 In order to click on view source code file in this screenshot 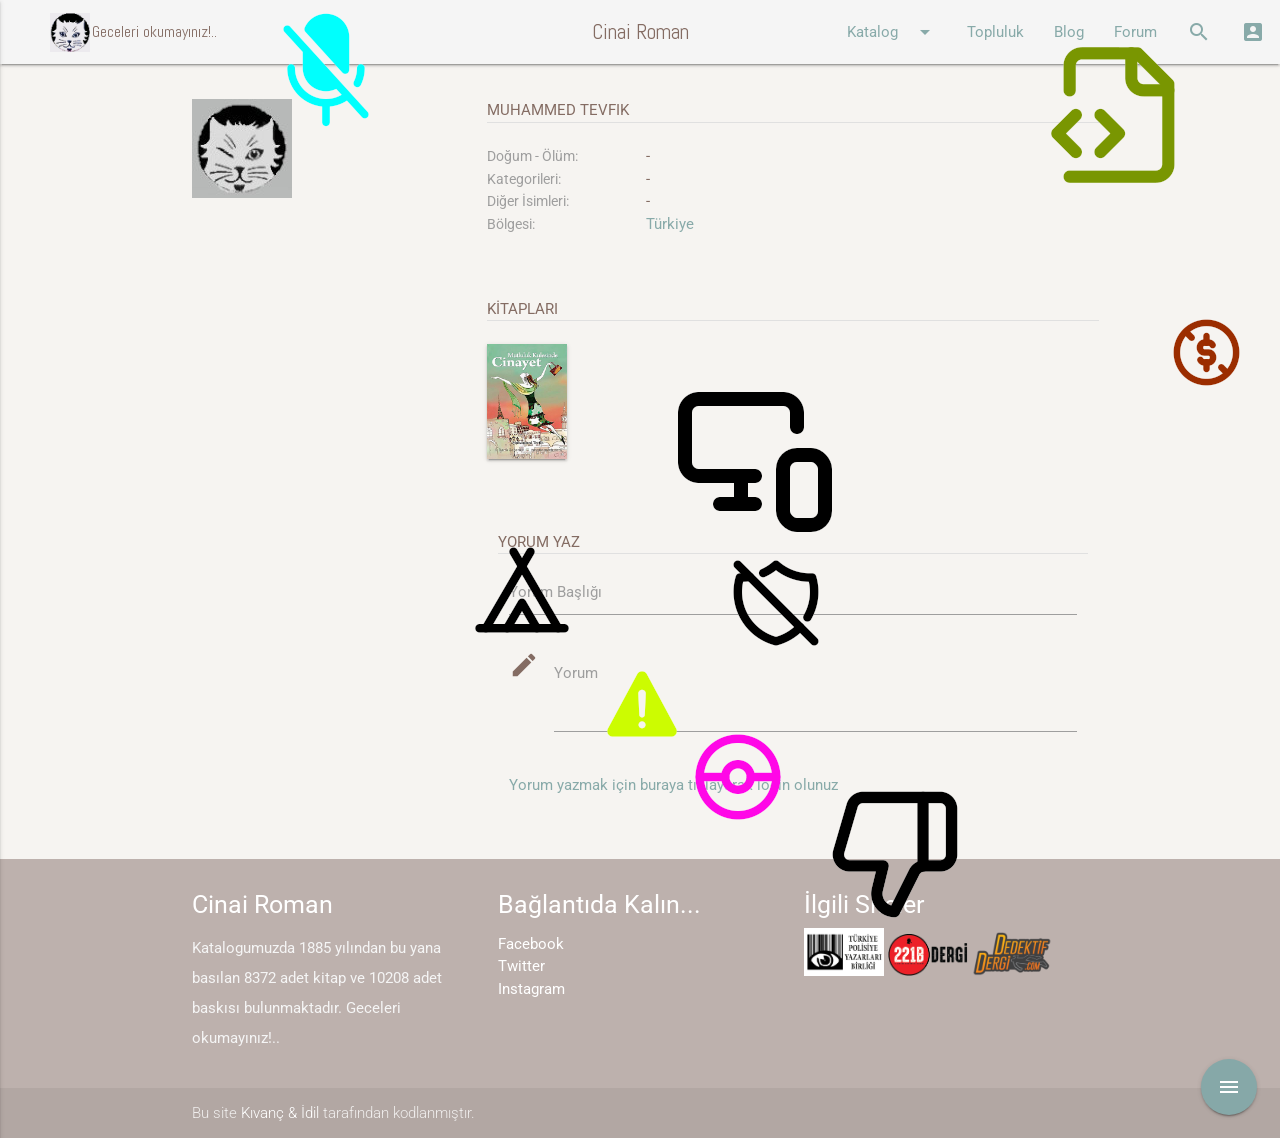, I will do `click(1119, 115)`.